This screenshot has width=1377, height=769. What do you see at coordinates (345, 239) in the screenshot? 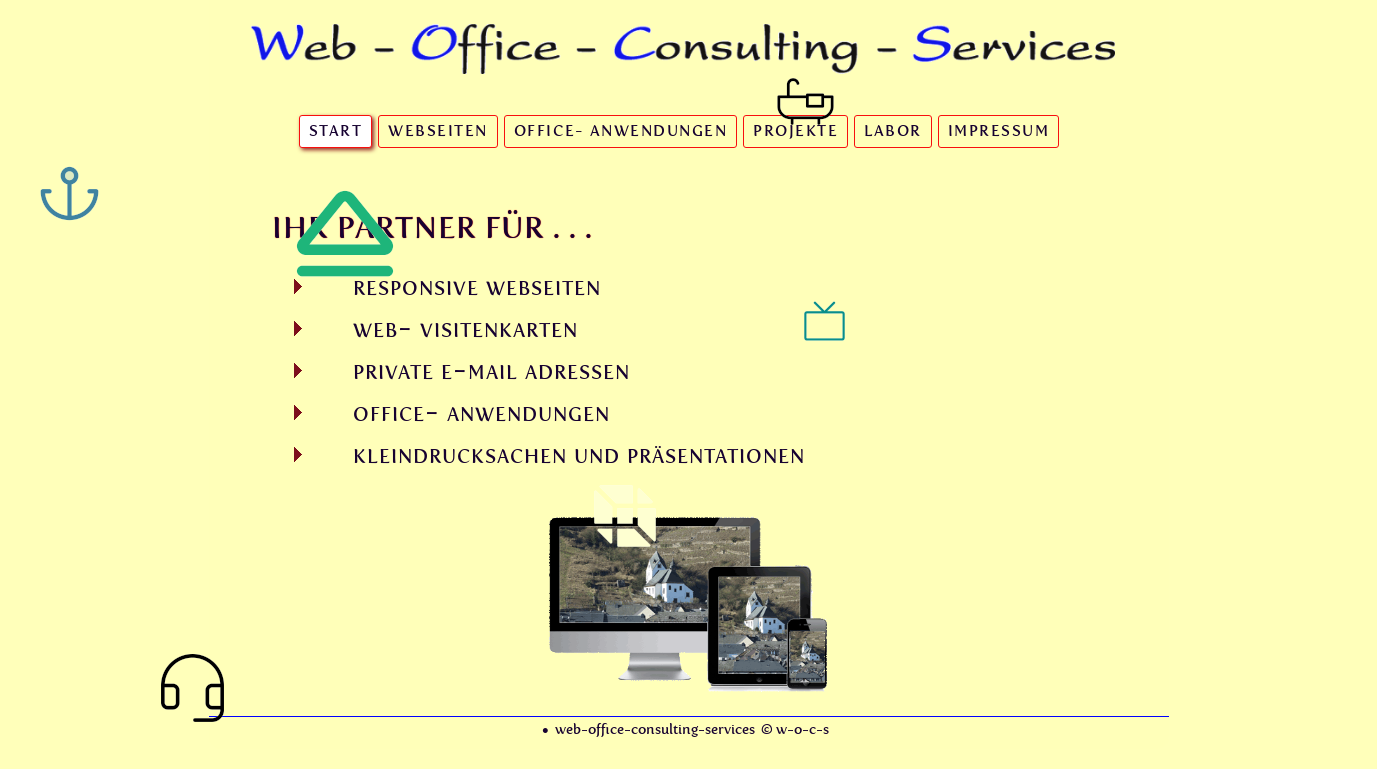
I see `eject media or disc` at bounding box center [345, 239].